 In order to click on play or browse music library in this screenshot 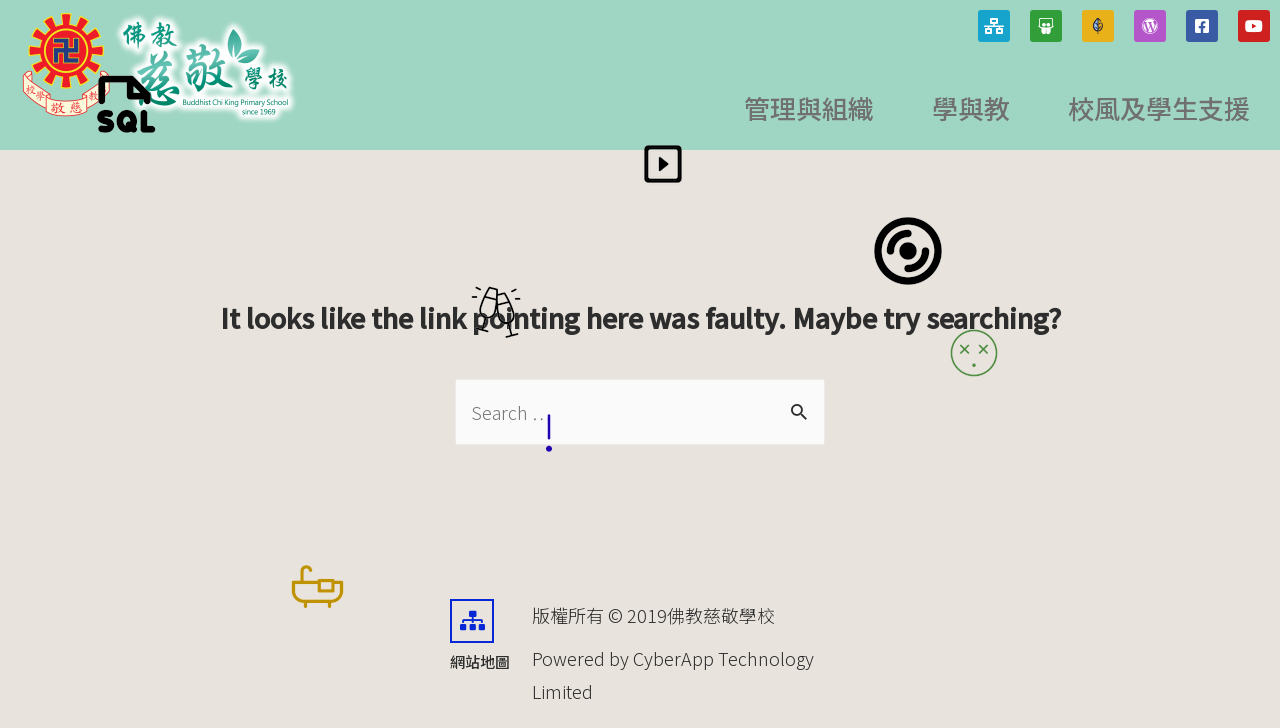, I will do `click(908, 251)`.